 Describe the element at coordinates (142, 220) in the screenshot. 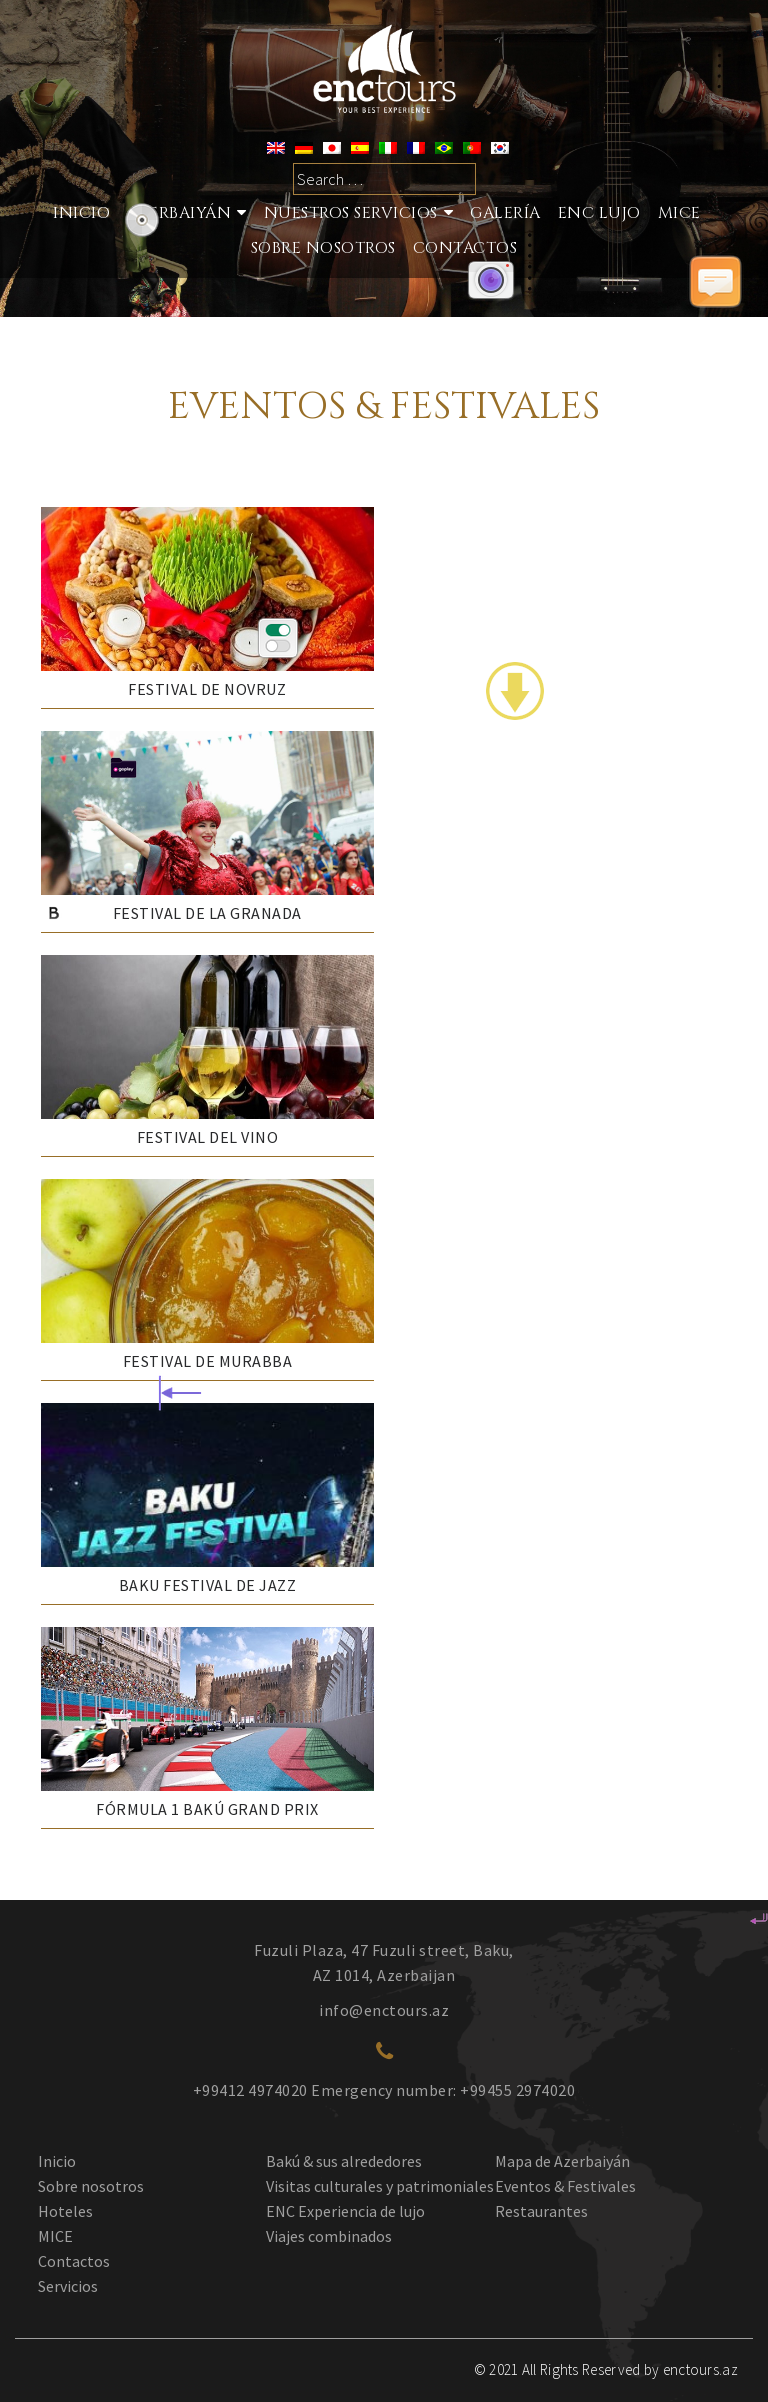

I see `indicates a CD/DVD drive or optical media device` at that location.